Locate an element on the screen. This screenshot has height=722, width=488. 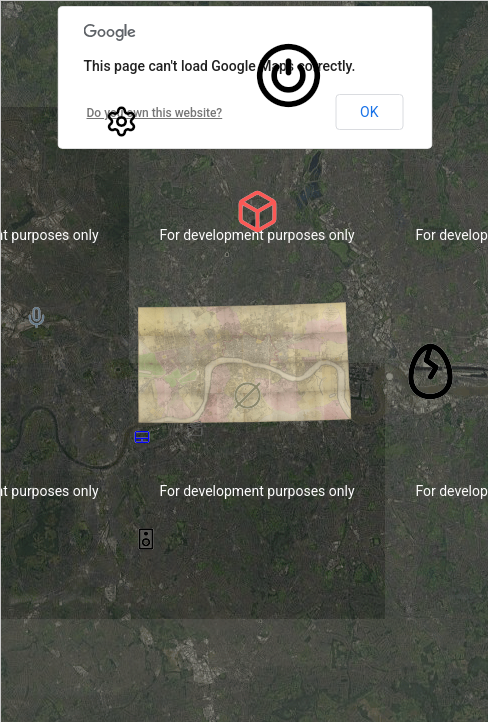
indicates a broken or damaged item is located at coordinates (430, 371).